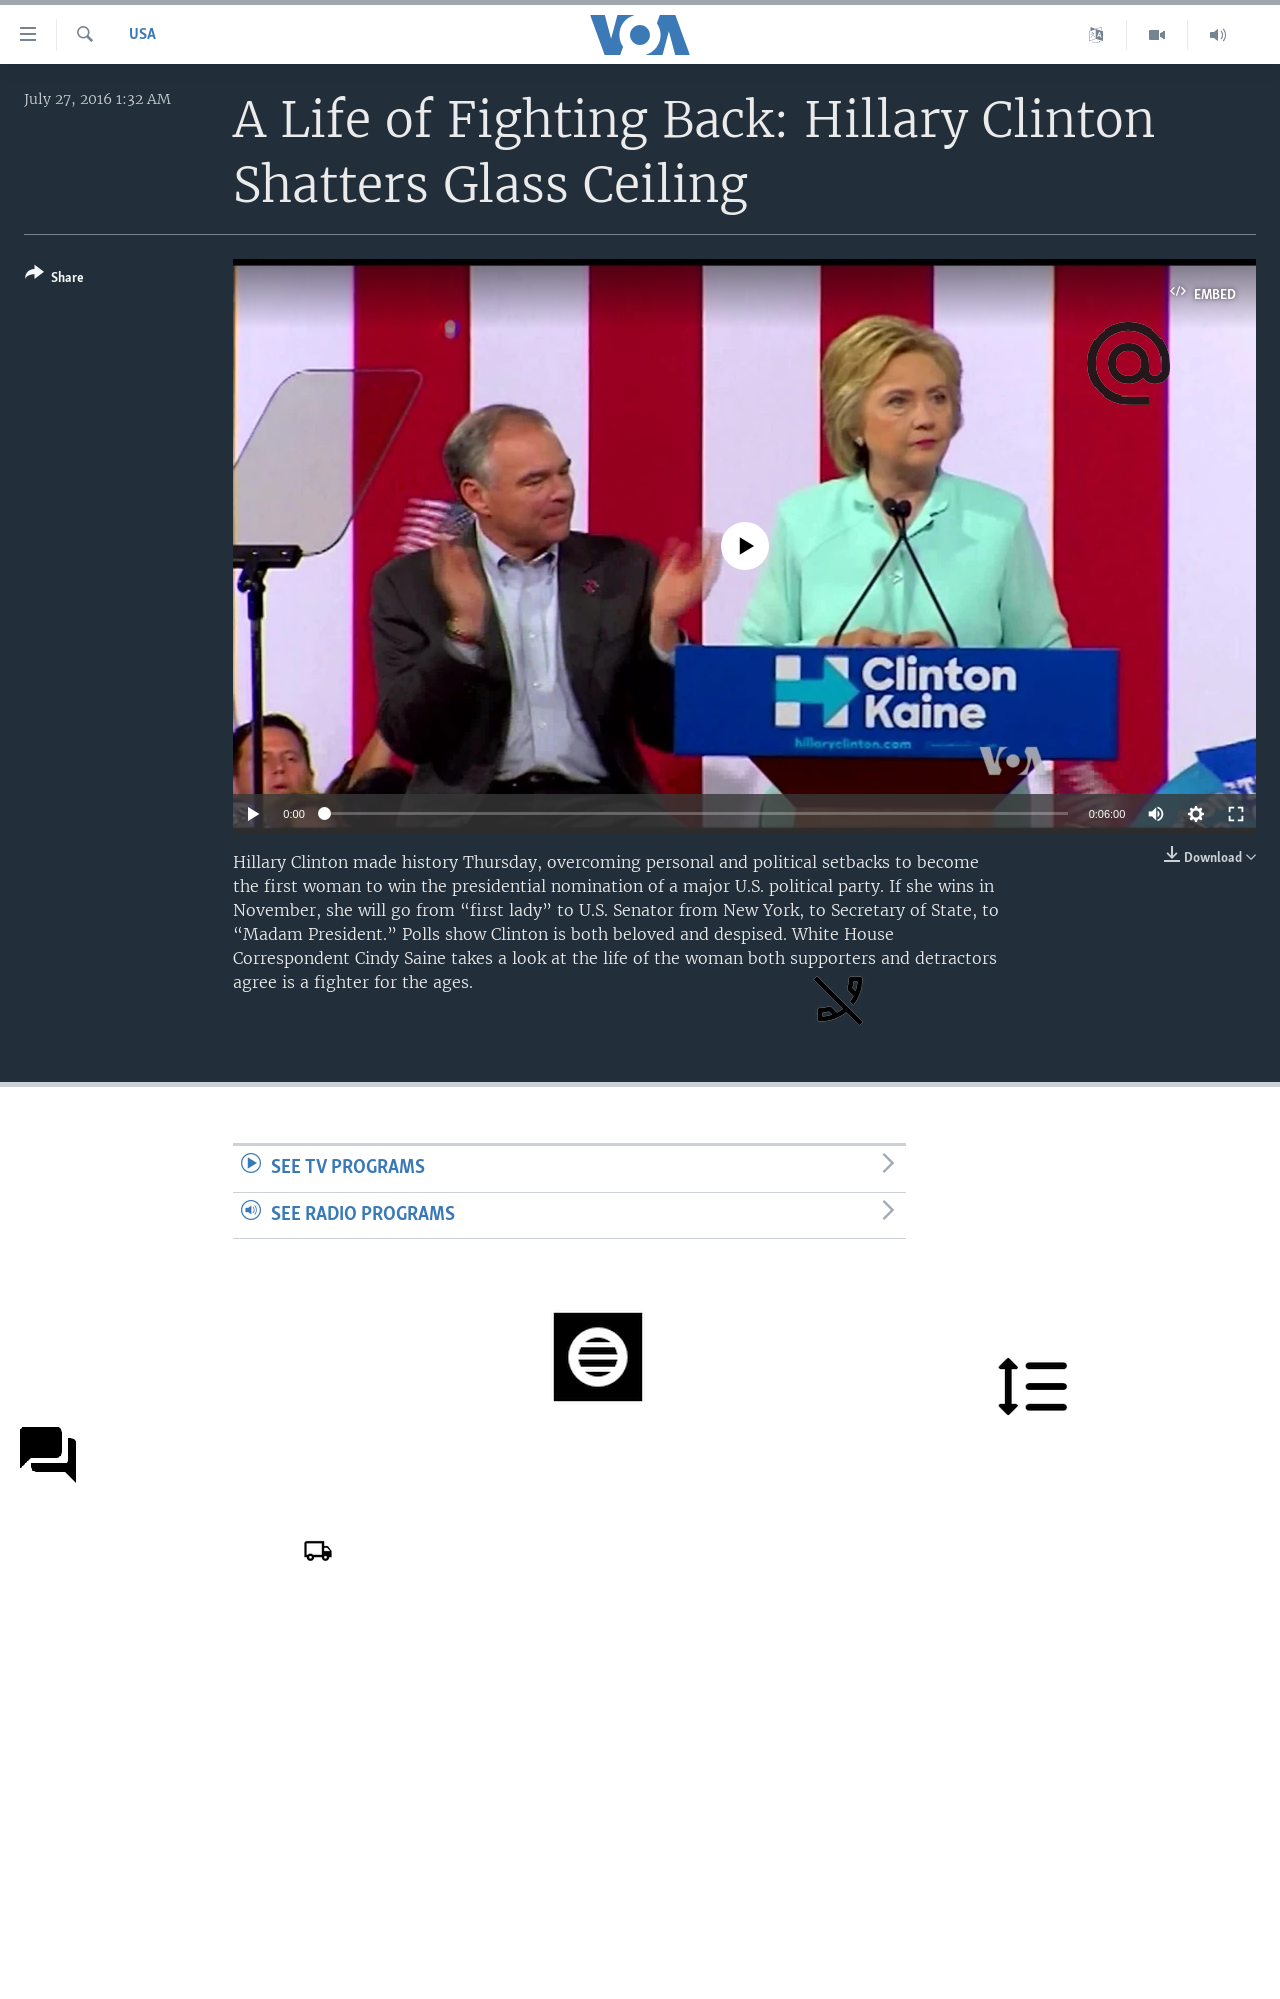  What do you see at coordinates (1032, 1386) in the screenshot?
I see `adjust line spacing in text` at bounding box center [1032, 1386].